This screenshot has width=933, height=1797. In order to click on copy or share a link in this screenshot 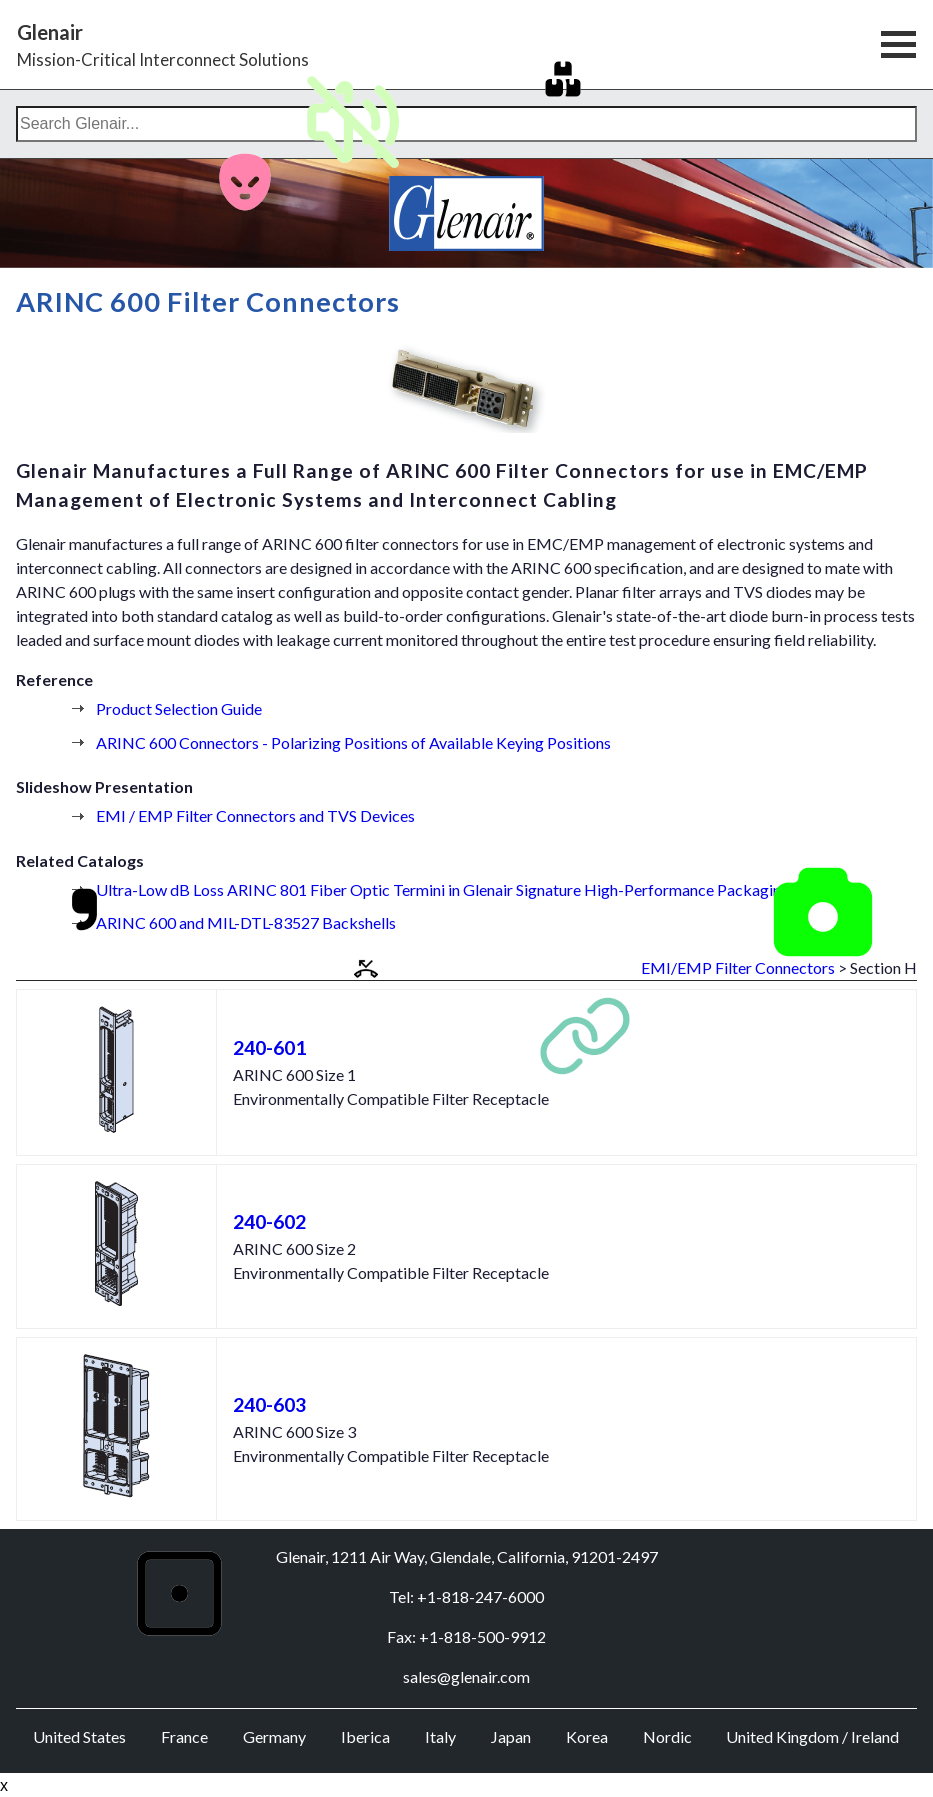, I will do `click(585, 1036)`.